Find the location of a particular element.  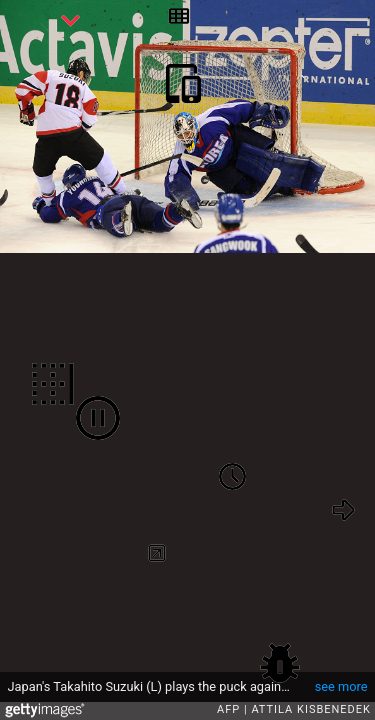

open app grid or launcher is located at coordinates (179, 16).